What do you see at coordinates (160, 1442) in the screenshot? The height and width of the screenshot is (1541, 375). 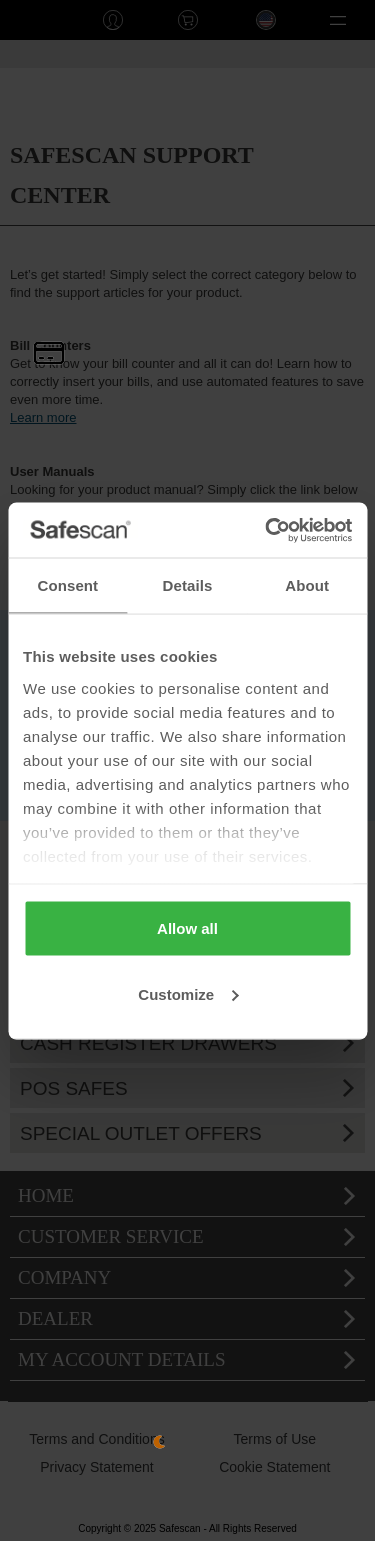 I see `toggle dark mode` at bounding box center [160, 1442].